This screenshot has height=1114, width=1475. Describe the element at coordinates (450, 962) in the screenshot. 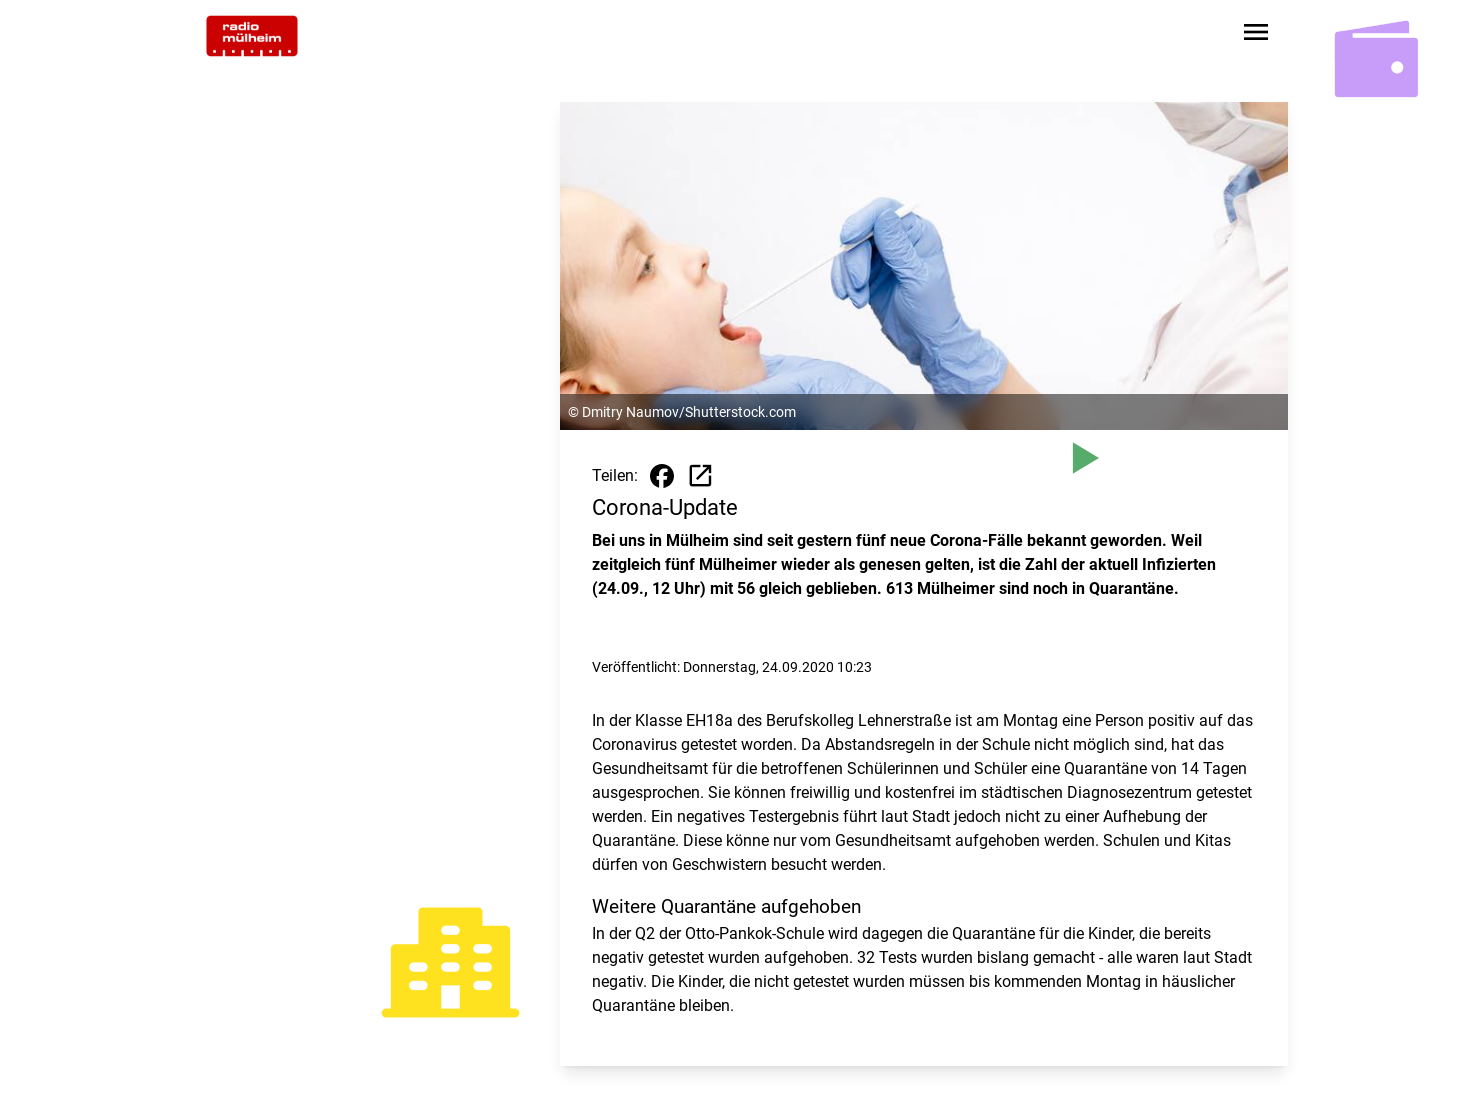

I see `view apartment or residential listings` at that location.